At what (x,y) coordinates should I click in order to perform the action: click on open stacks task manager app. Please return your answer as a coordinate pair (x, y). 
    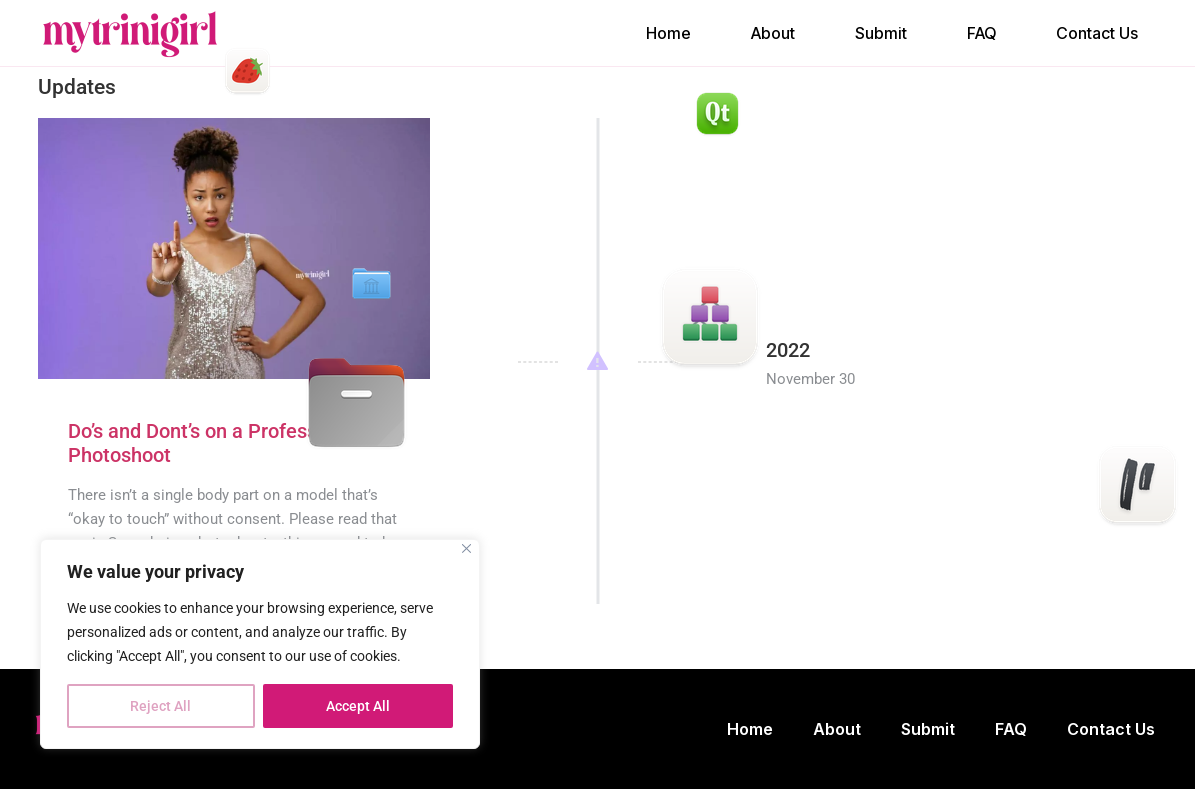
    Looking at the image, I should click on (1137, 484).